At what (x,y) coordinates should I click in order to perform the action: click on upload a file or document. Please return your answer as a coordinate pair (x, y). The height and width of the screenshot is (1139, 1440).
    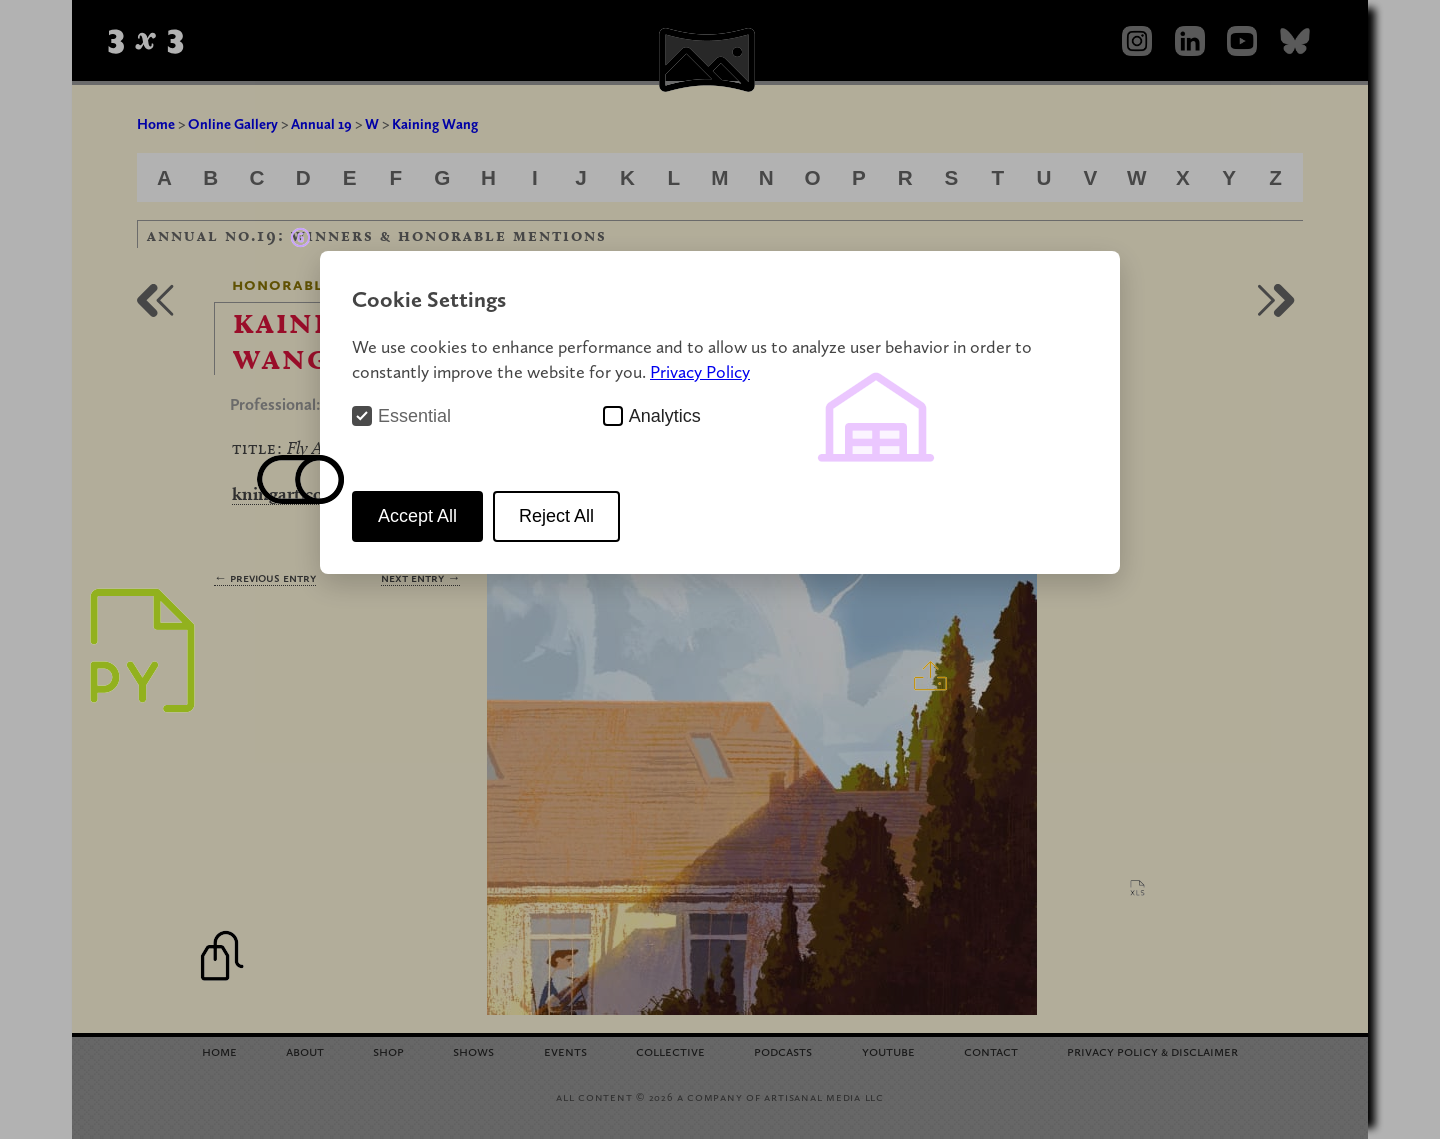
    Looking at the image, I should click on (930, 677).